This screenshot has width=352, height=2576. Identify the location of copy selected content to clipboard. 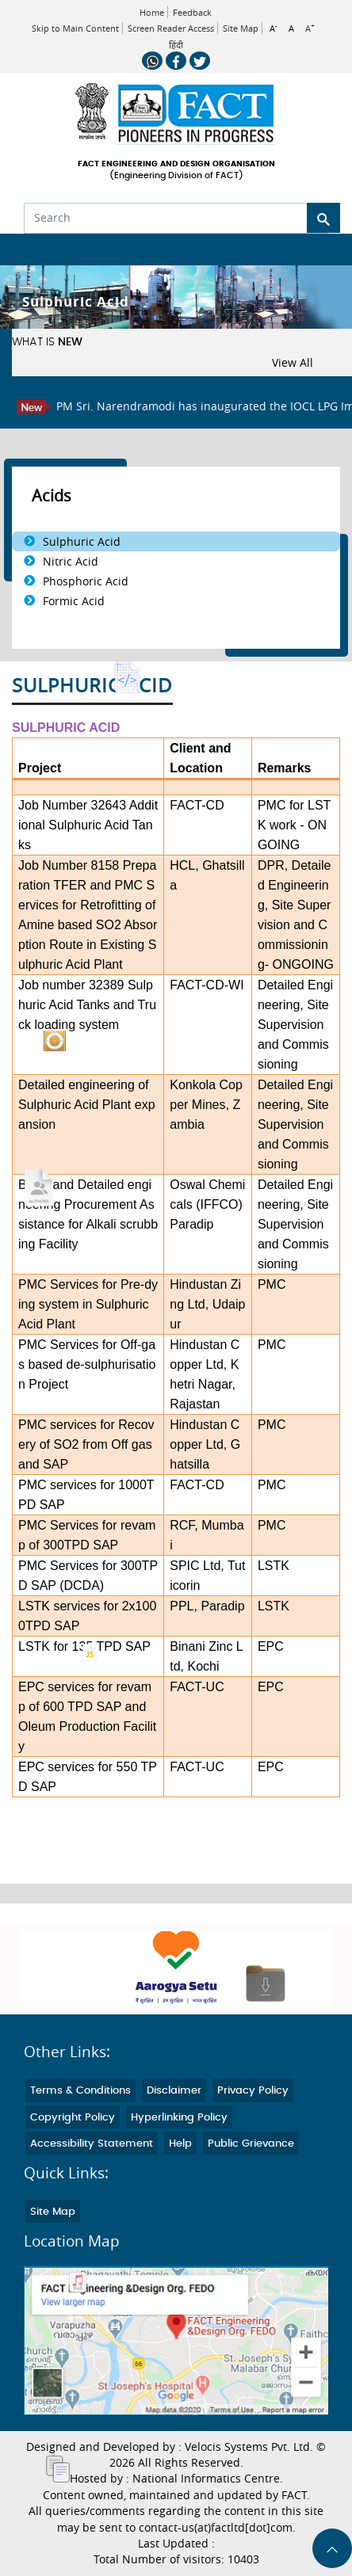
(58, 2469).